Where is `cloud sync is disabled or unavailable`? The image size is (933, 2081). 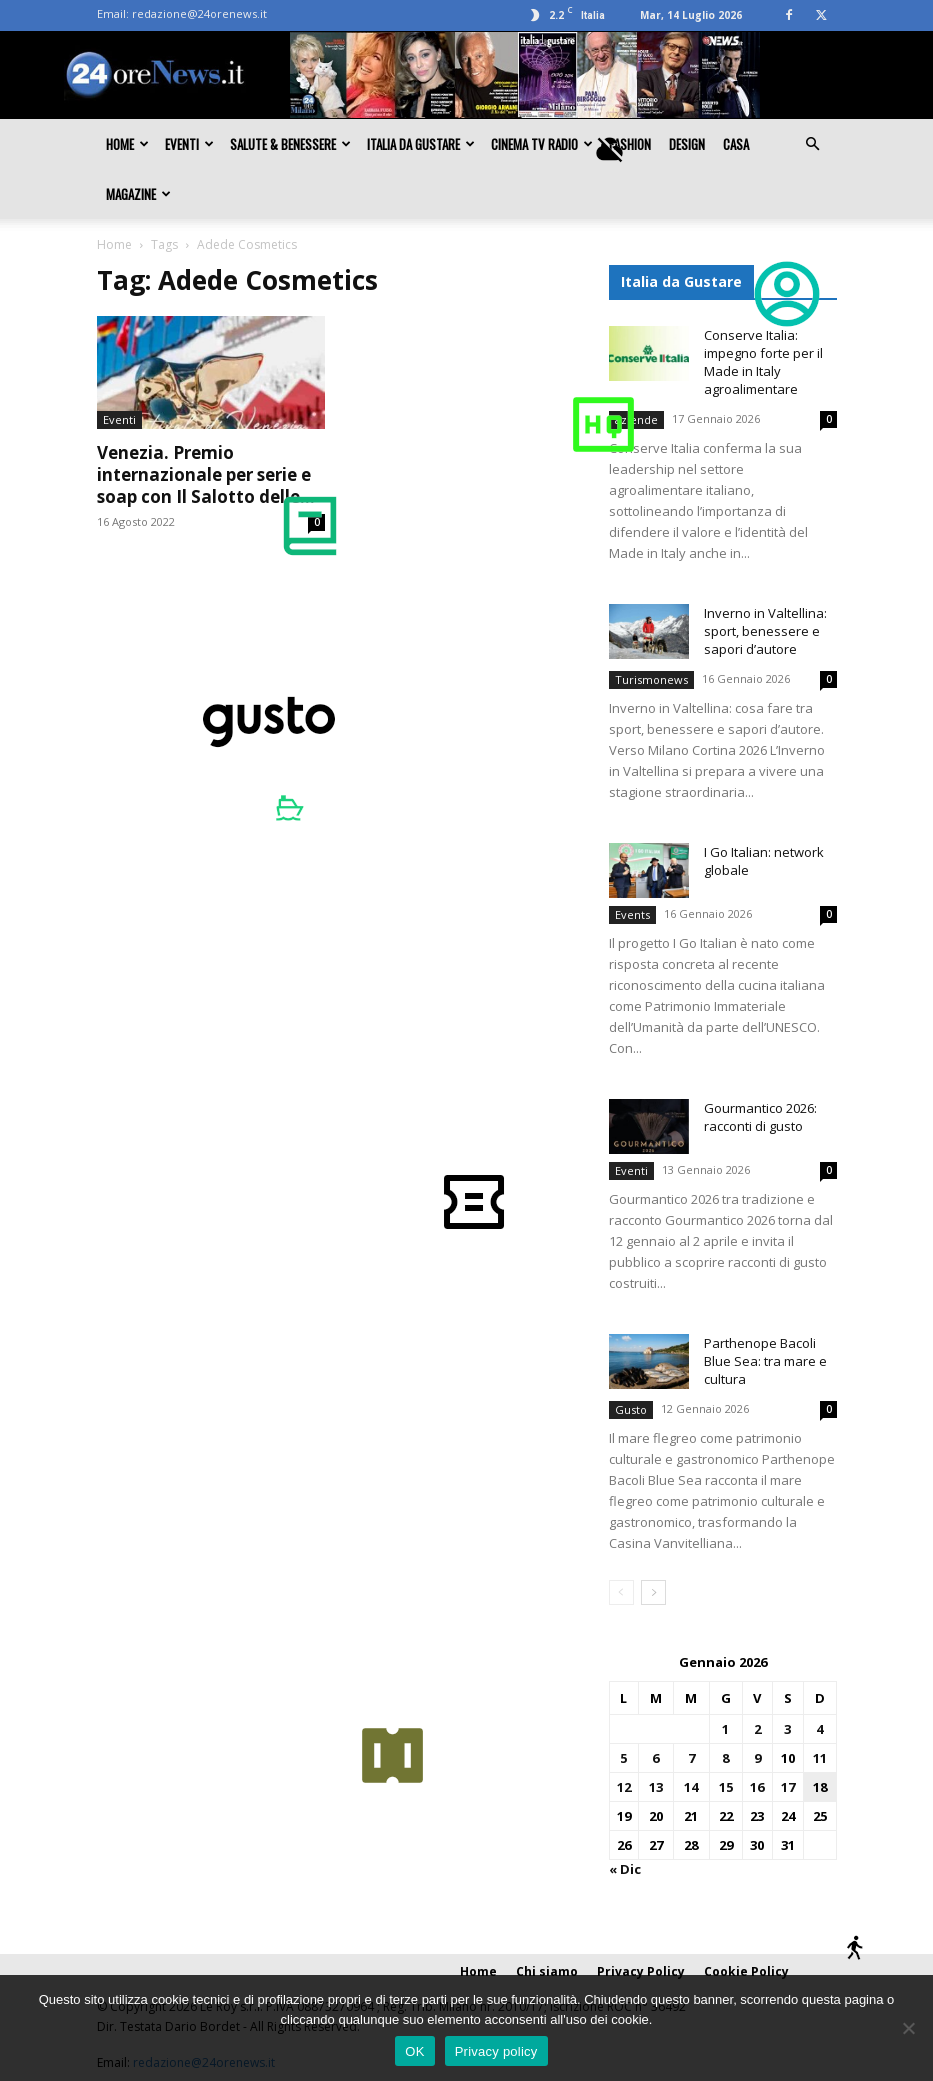 cloud sync is disabled or unavailable is located at coordinates (609, 149).